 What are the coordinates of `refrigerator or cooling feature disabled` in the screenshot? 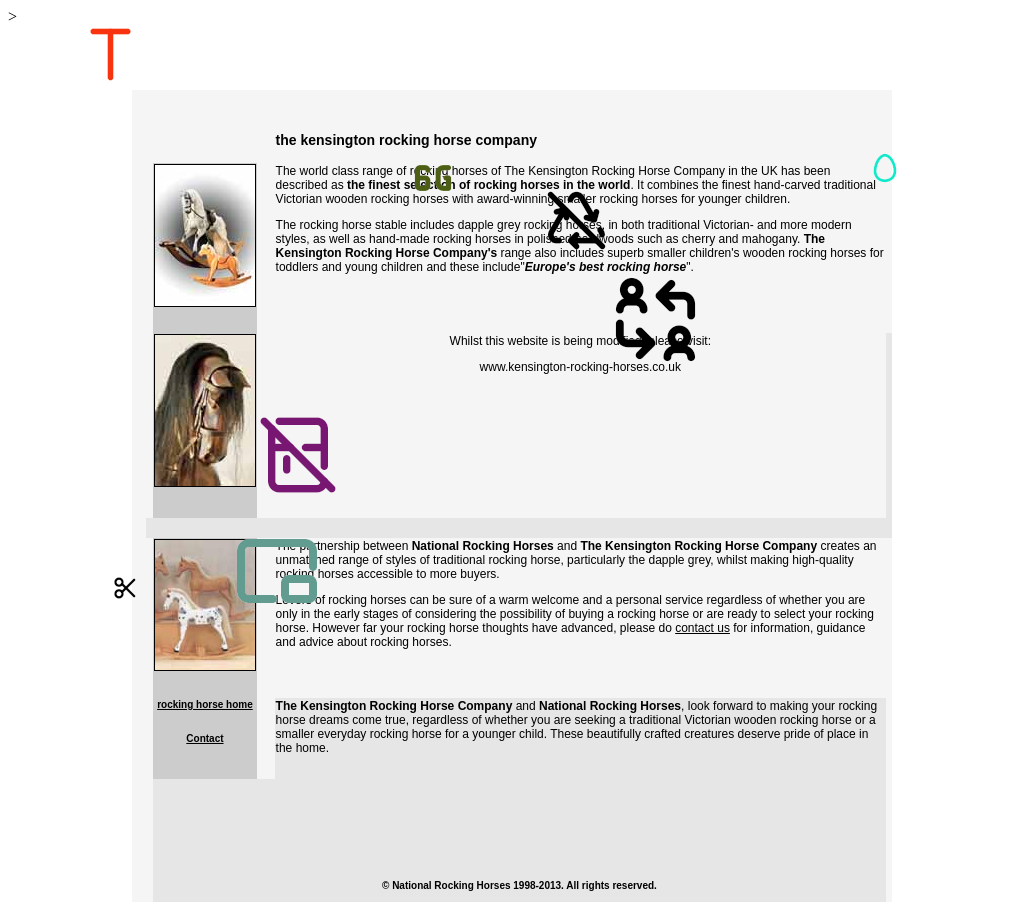 It's located at (298, 455).